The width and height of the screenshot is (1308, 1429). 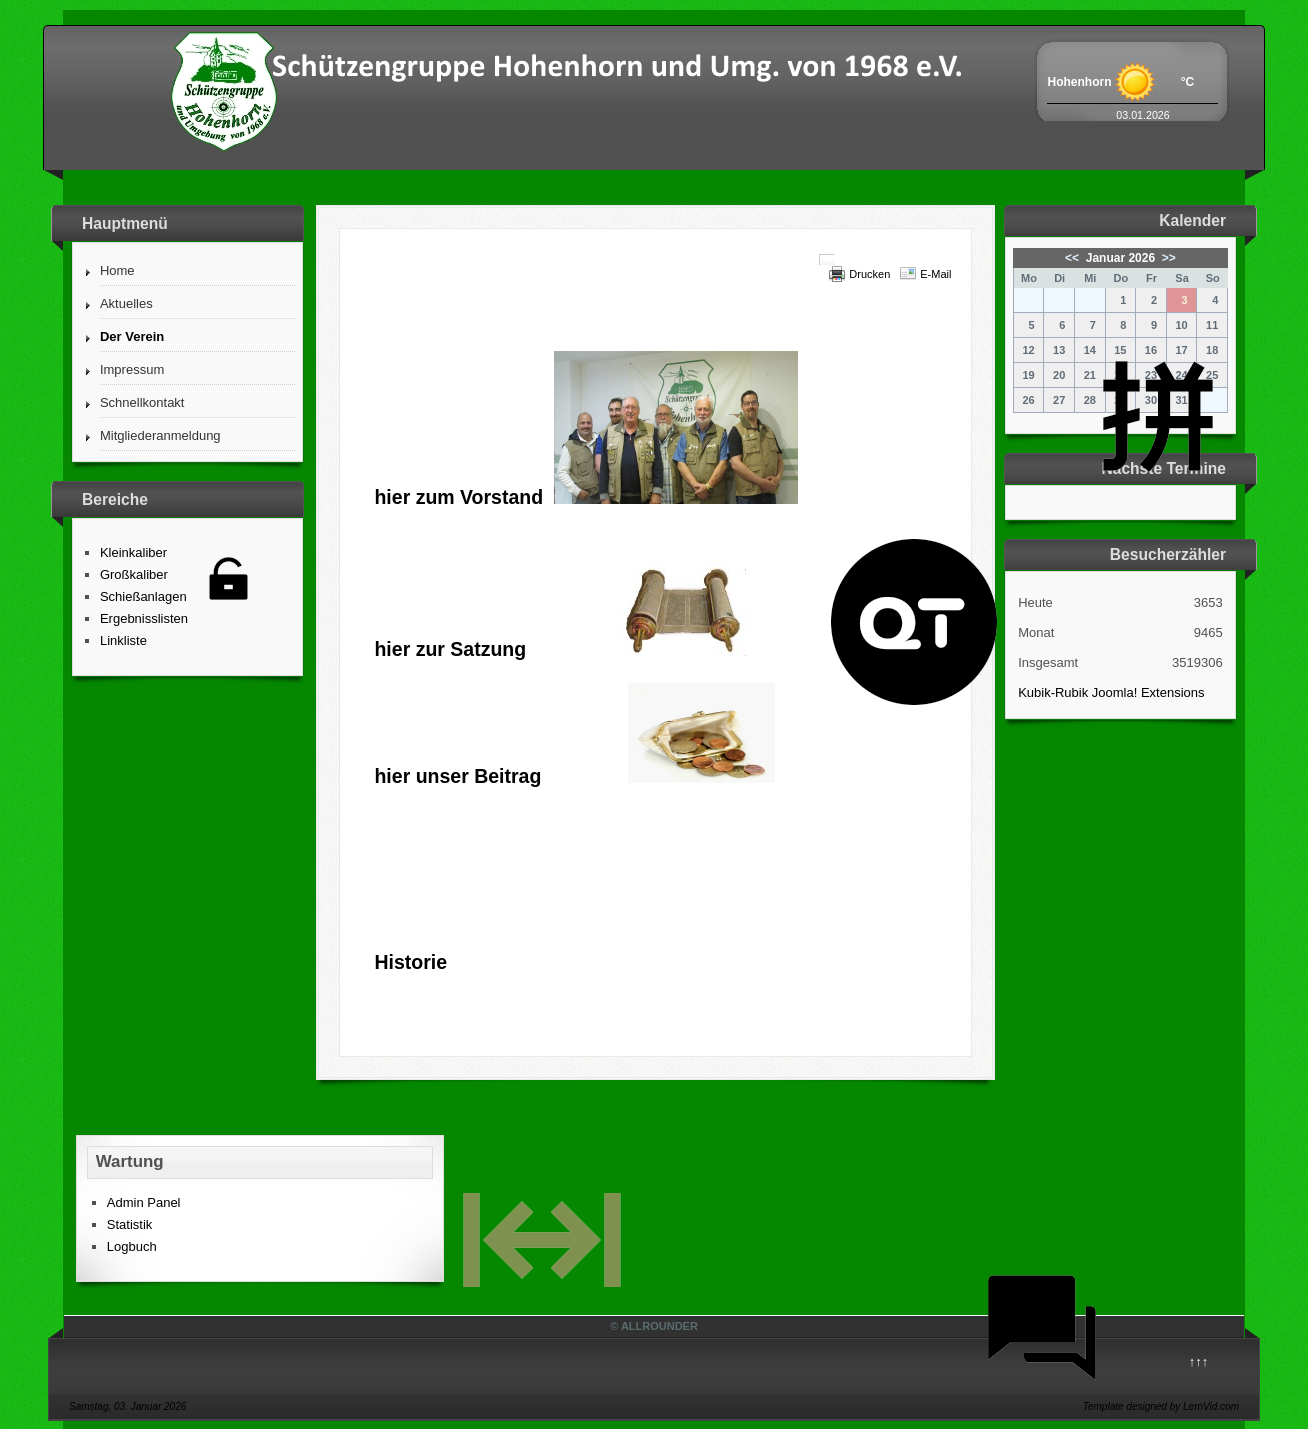 What do you see at coordinates (542, 1240) in the screenshot?
I see `expand content to full width` at bounding box center [542, 1240].